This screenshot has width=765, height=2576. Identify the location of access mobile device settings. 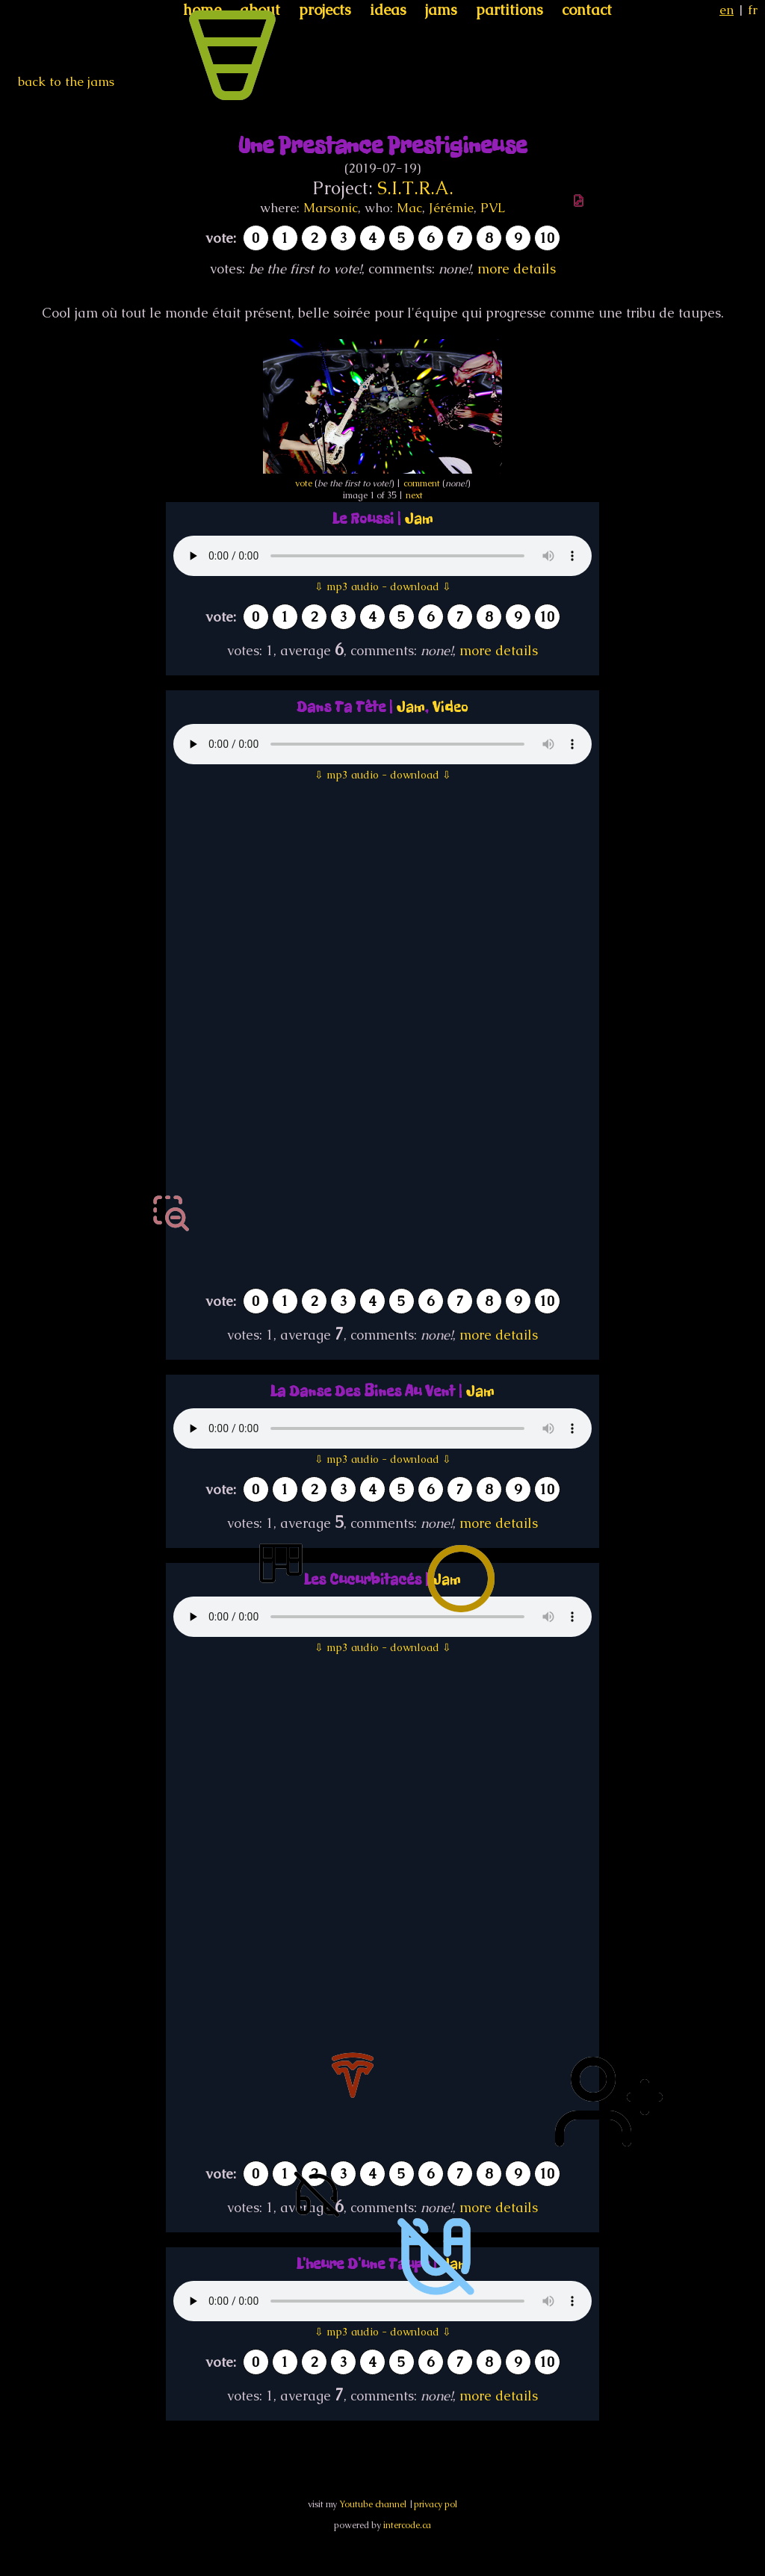
(64, 1047).